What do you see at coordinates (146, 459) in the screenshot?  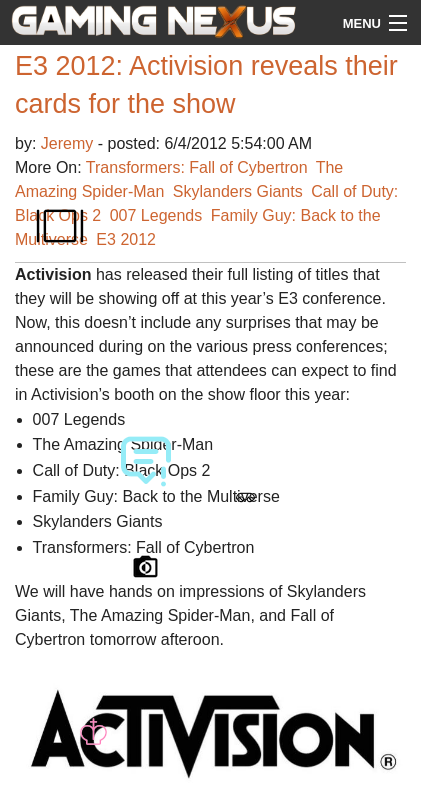 I see `message with urgent or important alert` at bounding box center [146, 459].